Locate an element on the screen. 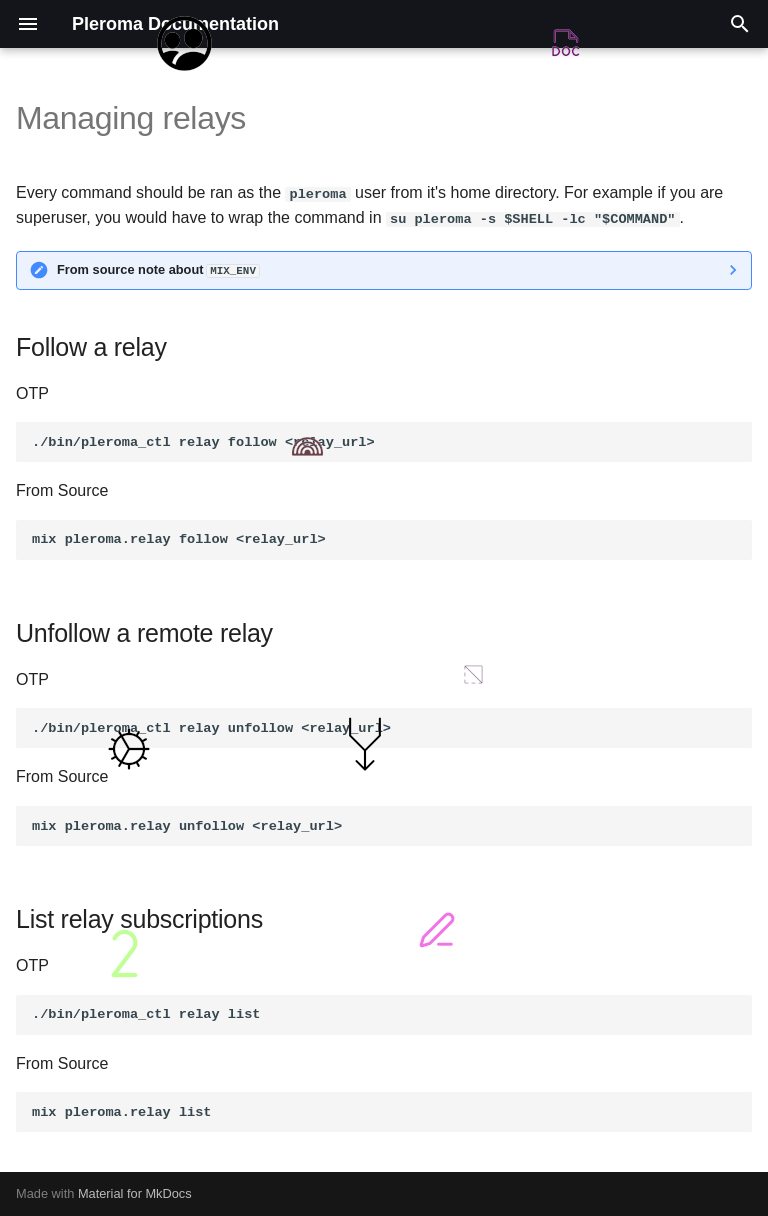  indicates weather clearing or sunshine after rain is located at coordinates (307, 447).